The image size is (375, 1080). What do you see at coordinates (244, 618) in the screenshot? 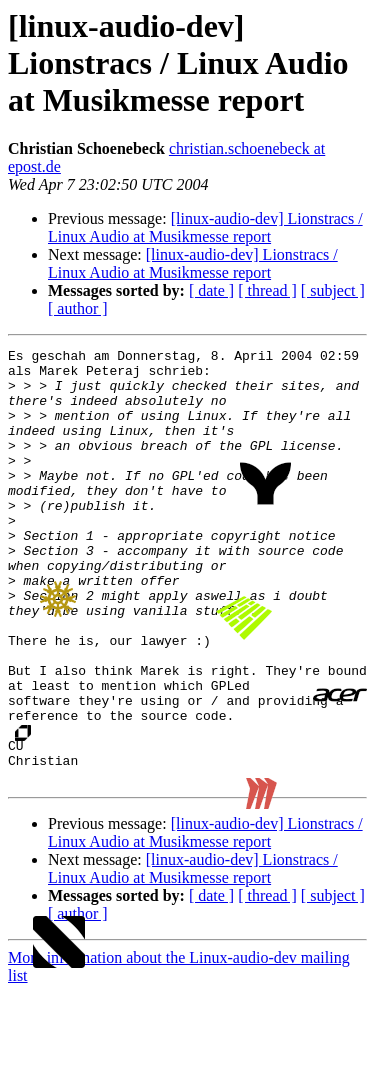
I see `Apache Parquet logo` at bounding box center [244, 618].